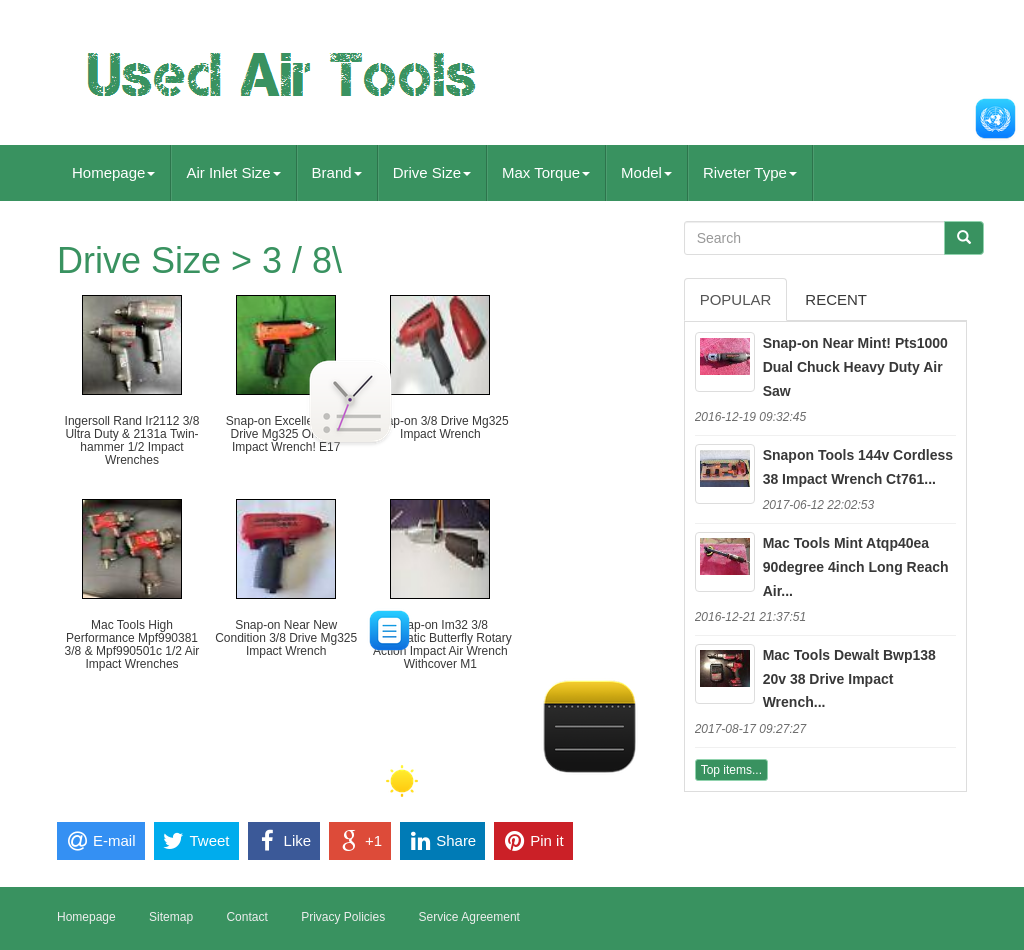 This screenshot has height=950, width=1024. I want to click on indicates clear or sunny weather conditions, so click(402, 781).